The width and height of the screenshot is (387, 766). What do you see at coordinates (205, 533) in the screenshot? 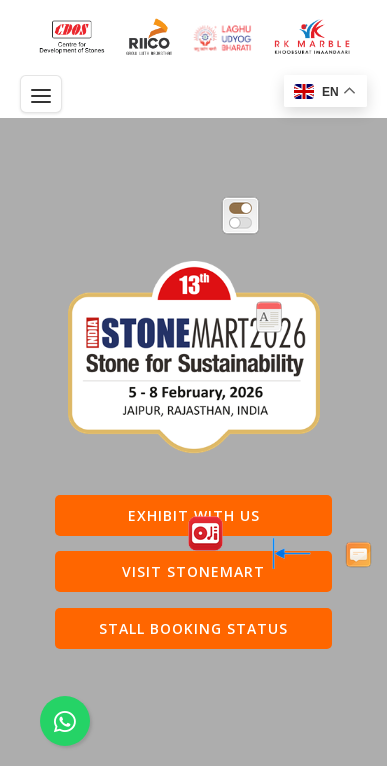
I see `open monophony music player app` at bounding box center [205, 533].